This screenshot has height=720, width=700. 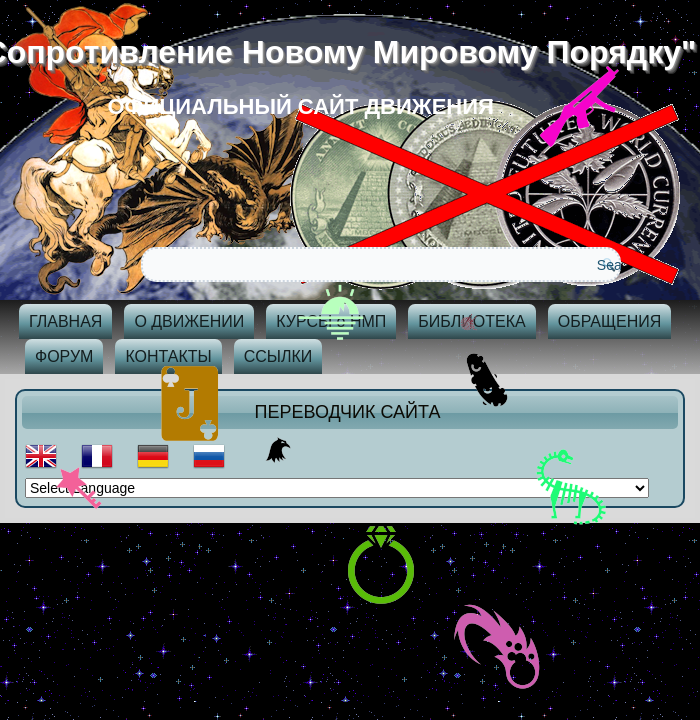 I want to click on unlock premium or starred content, so click(x=79, y=488).